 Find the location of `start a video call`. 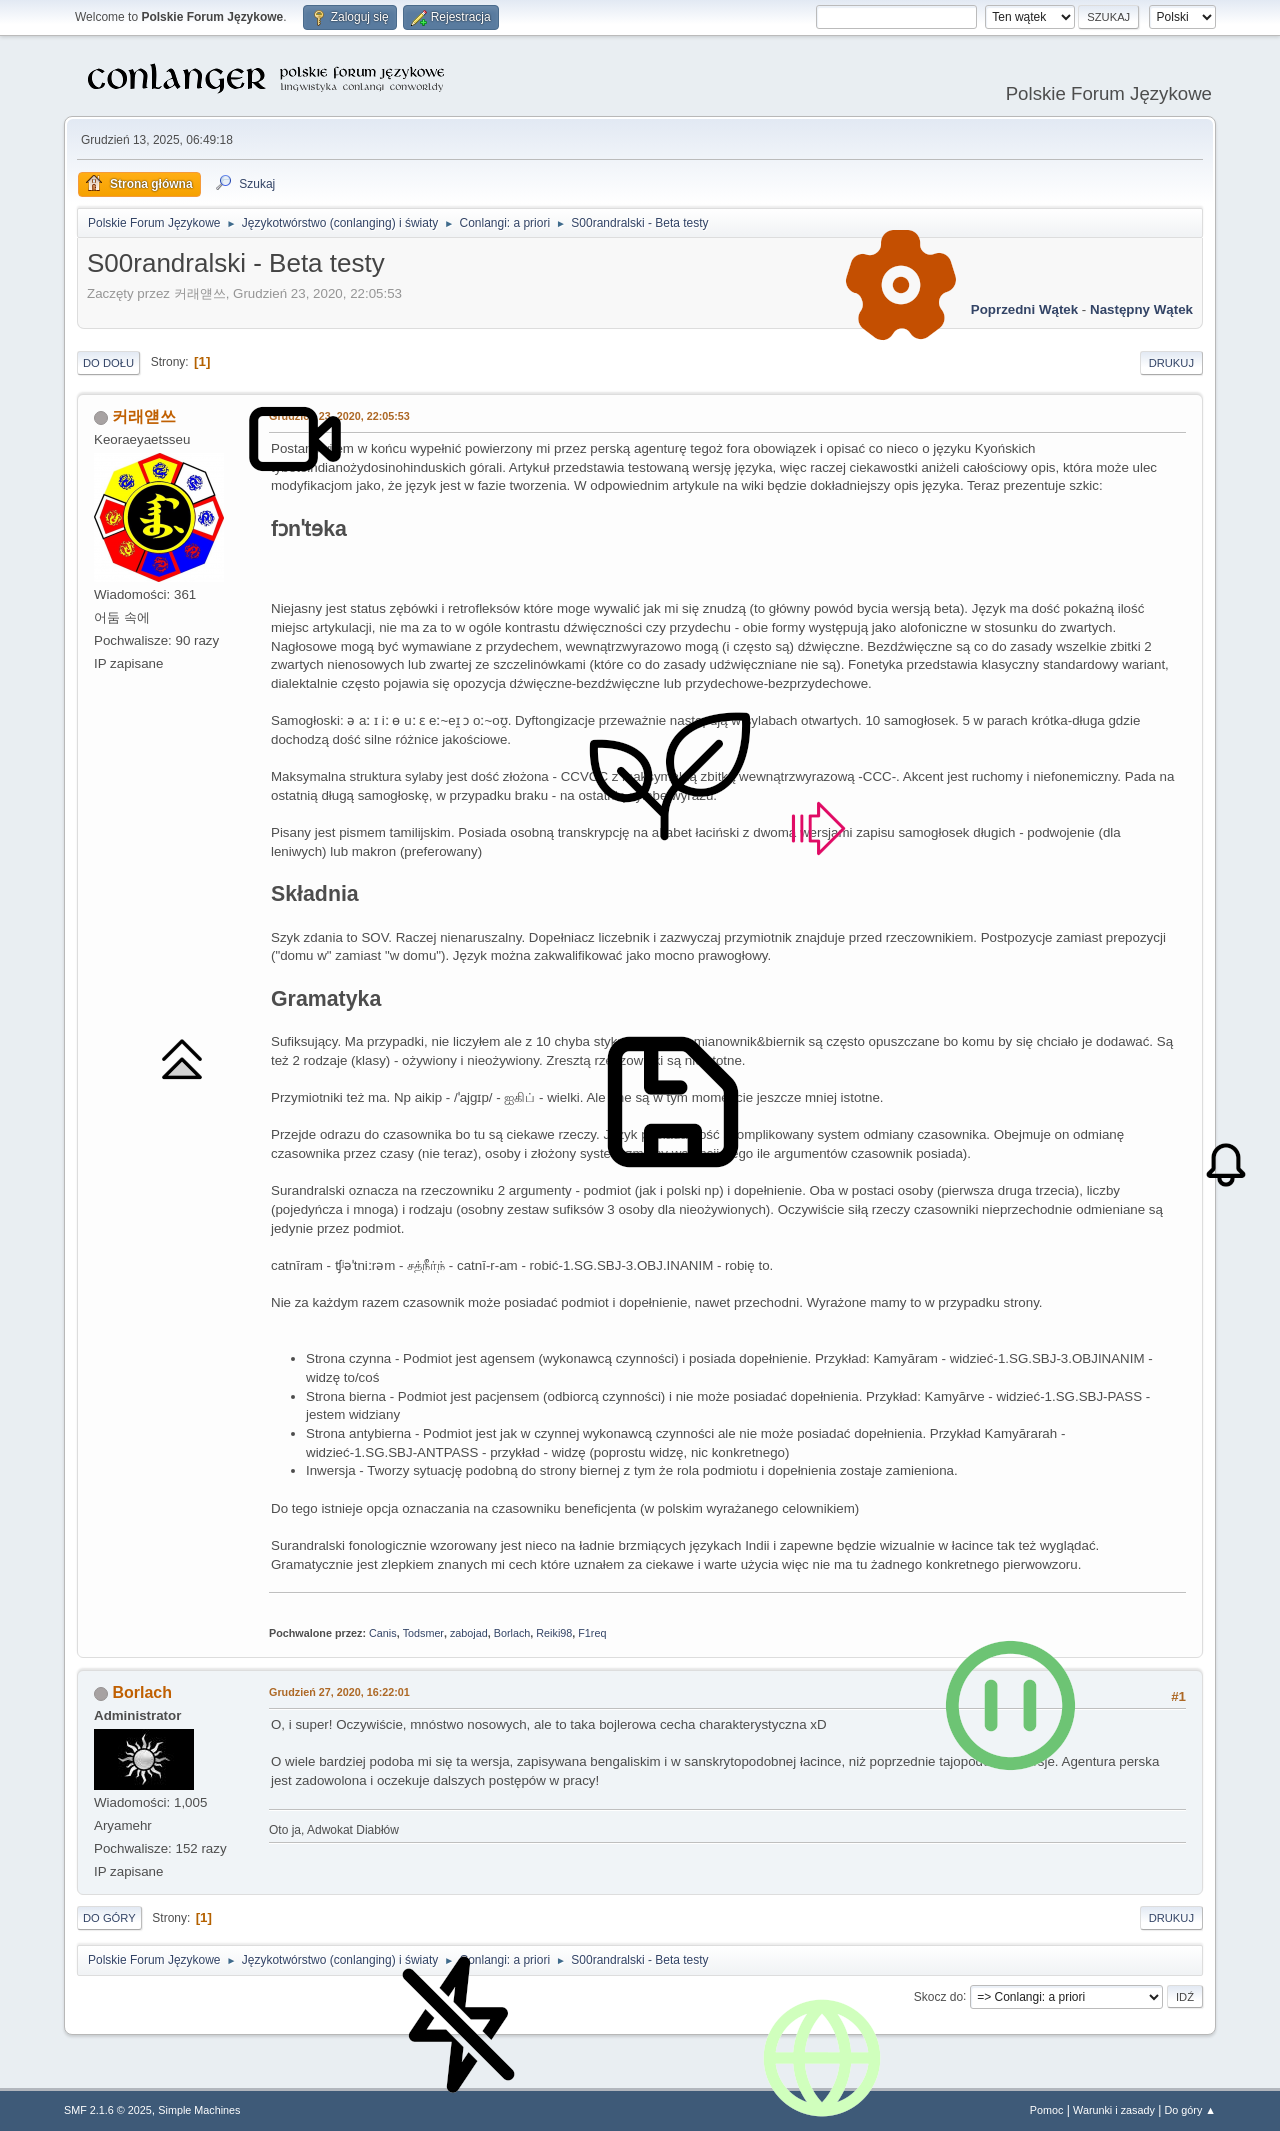

start a video call is located at coordinates (295, 439).